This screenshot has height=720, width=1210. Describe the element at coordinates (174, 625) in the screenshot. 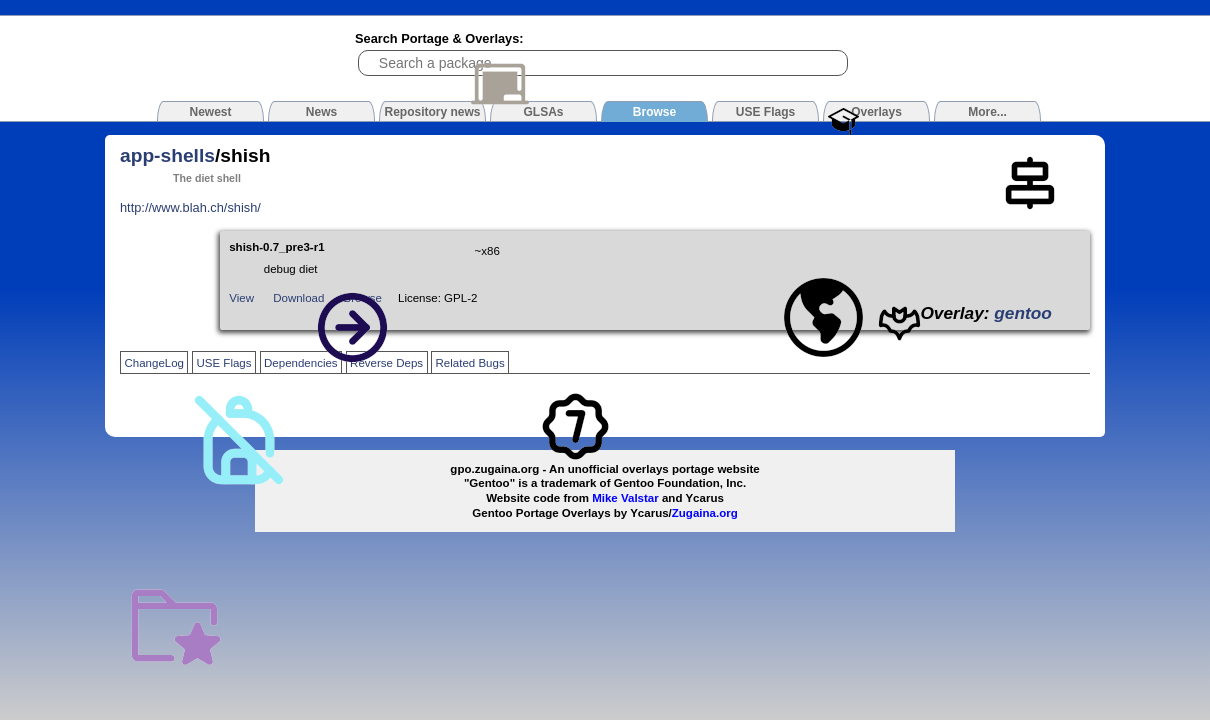

I see `access your starred or favorite files` at that location.